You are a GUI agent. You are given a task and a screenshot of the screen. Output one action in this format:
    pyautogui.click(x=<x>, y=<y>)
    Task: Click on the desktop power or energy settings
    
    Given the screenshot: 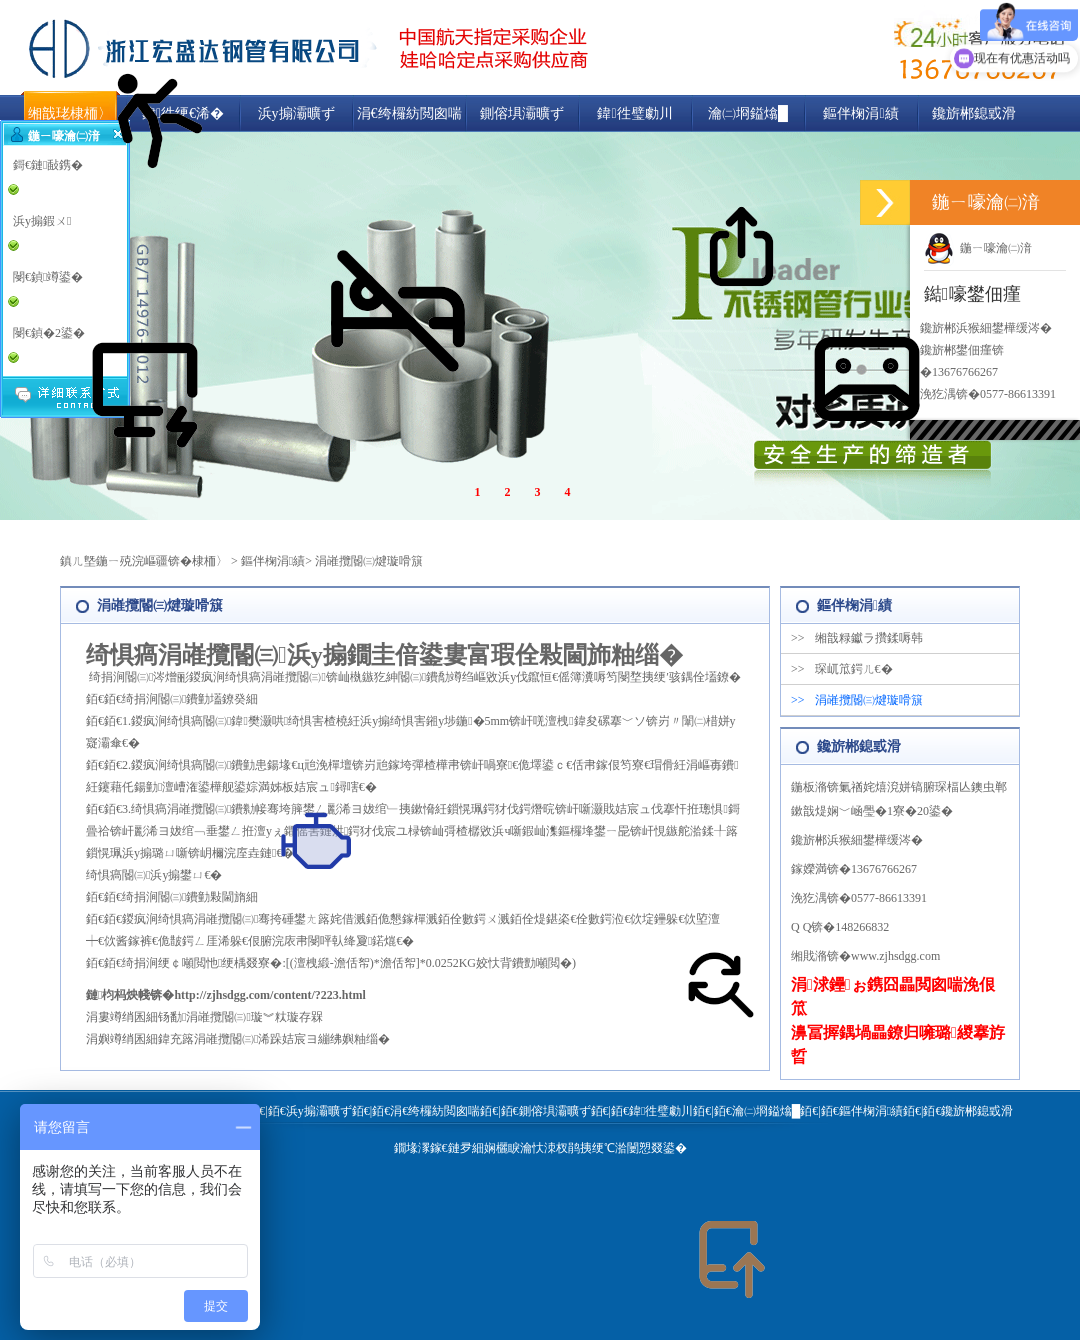 What is the action you would take?
    pyautogui.click(x=145, y=390)
    